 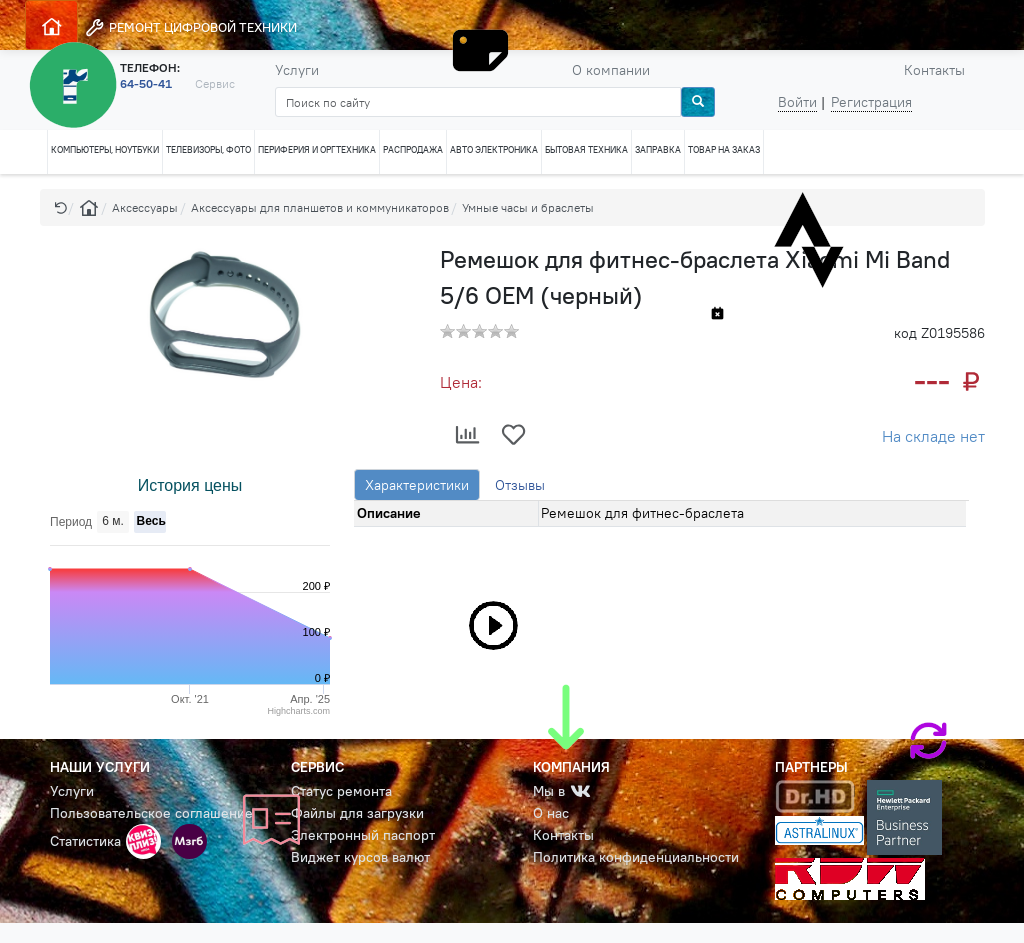 What do you see at coordinates (493, 625) in the screenshot?
I see `play video or audio content` at bounding box center [493, 625].